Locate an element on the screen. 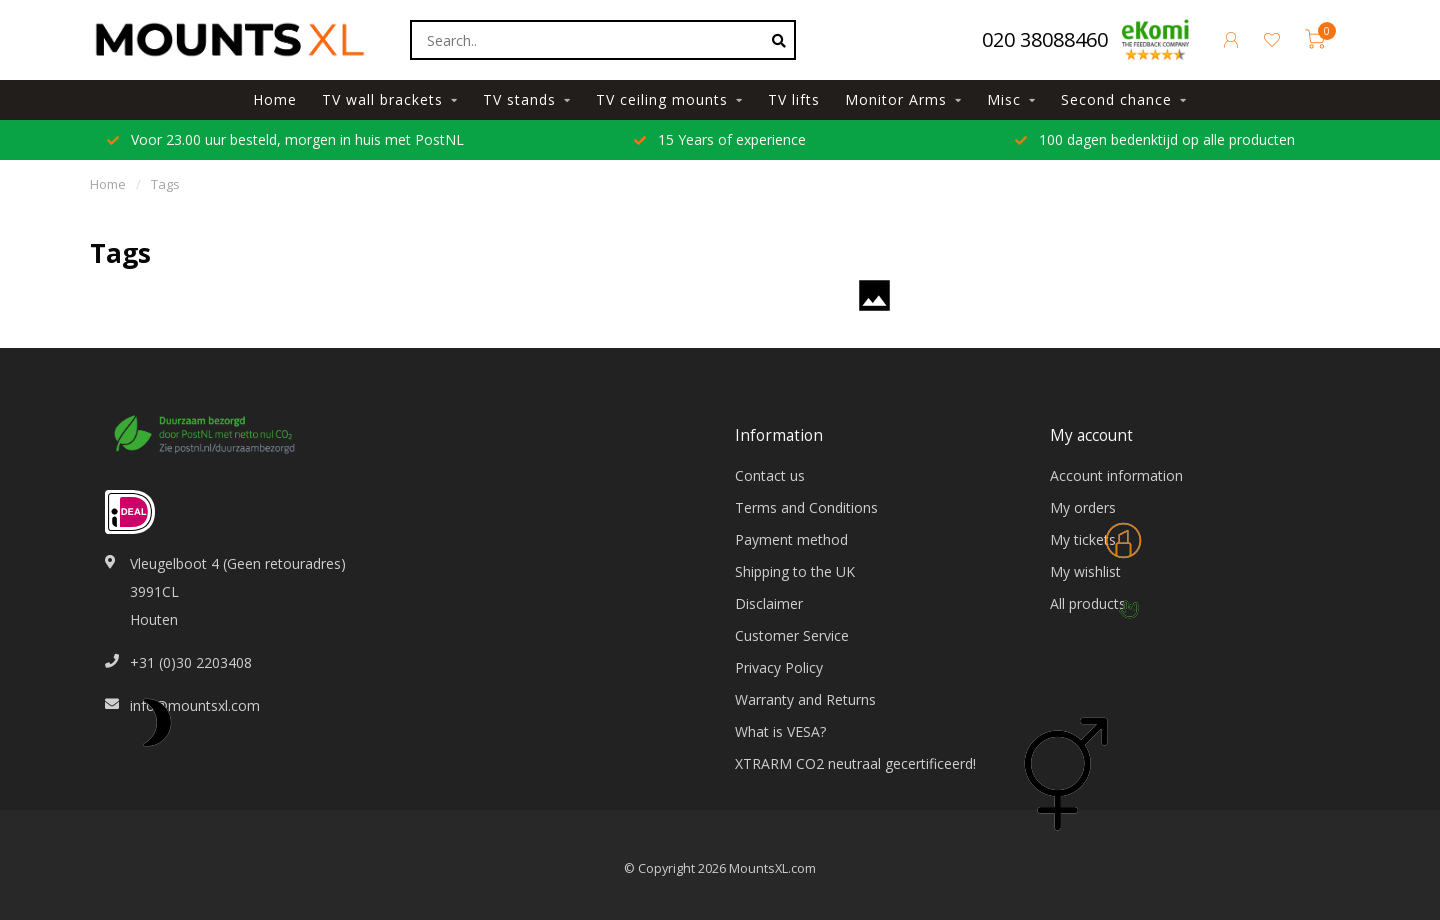 This screenshot has width=1440, height=920. indicates intersex gender identity option is located at coordinates (1062, 772).